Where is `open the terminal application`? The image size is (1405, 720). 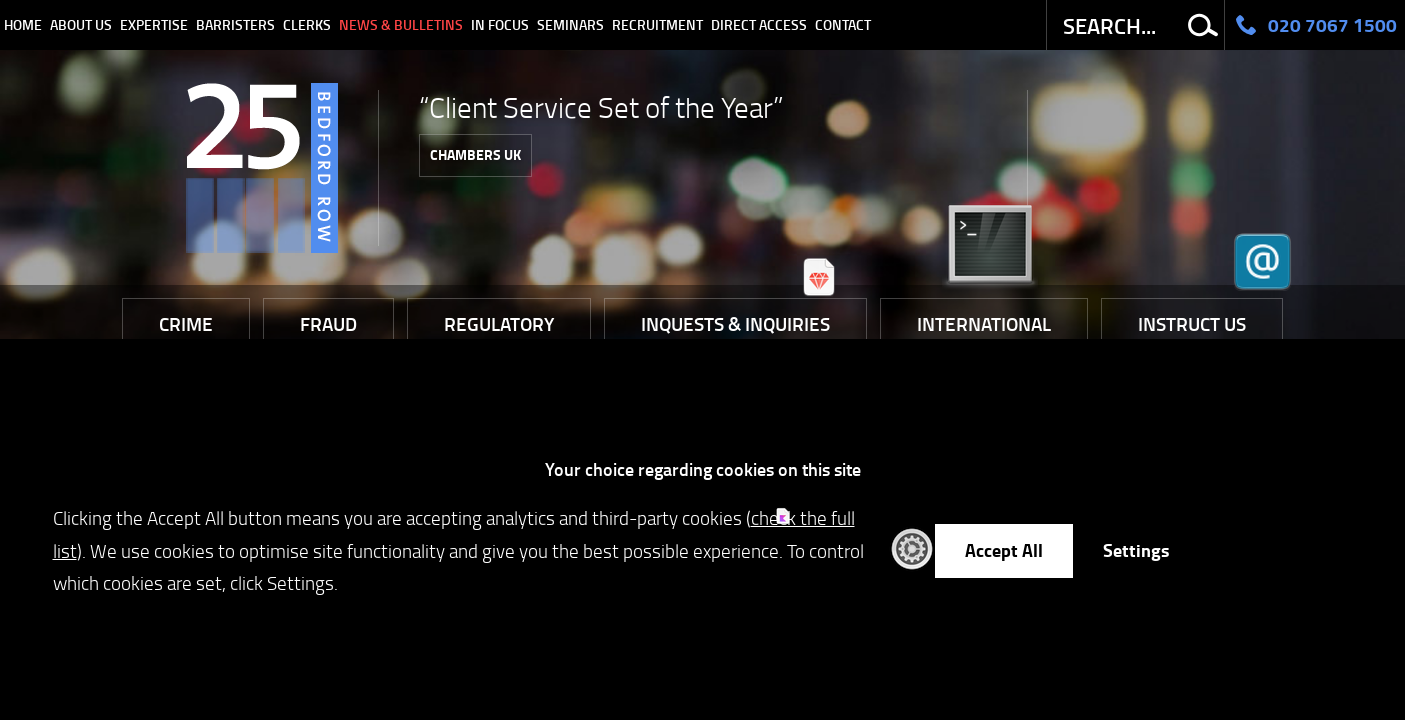 open the terminal application is located at coordinates (990, 242).